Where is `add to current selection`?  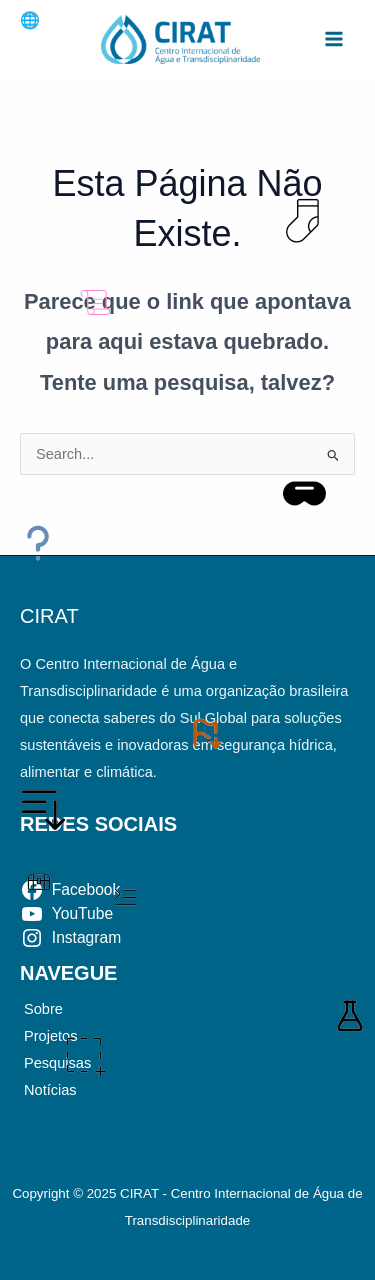 add to current selection is located at coordinates (84, 1055).